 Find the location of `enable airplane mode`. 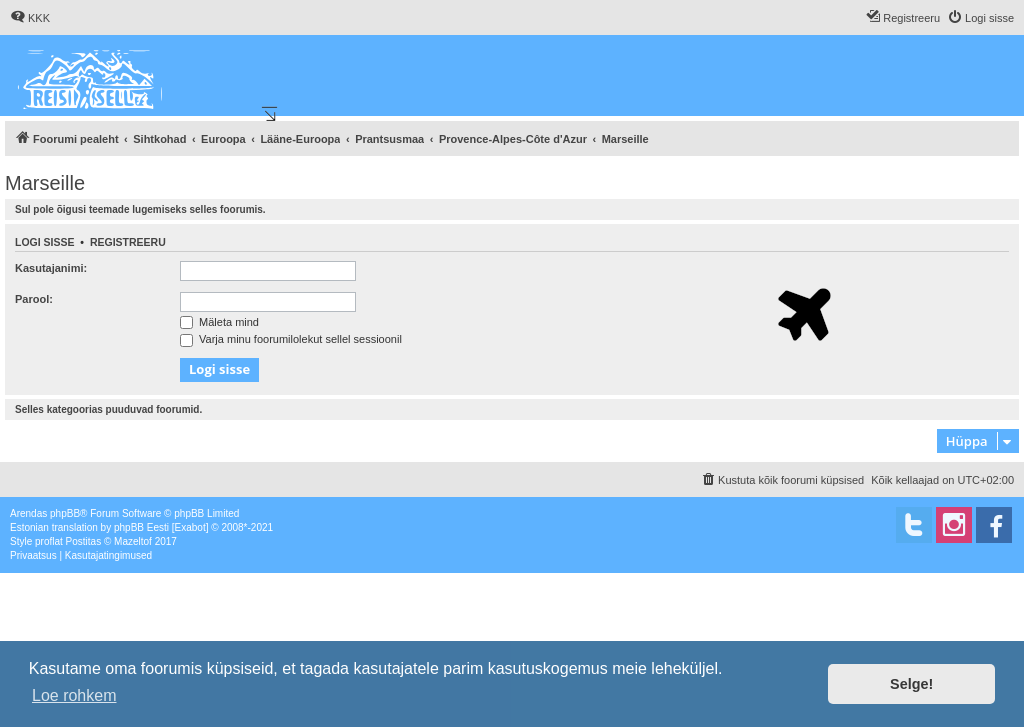

enable airplane mode is located at coordinates (805, 313).